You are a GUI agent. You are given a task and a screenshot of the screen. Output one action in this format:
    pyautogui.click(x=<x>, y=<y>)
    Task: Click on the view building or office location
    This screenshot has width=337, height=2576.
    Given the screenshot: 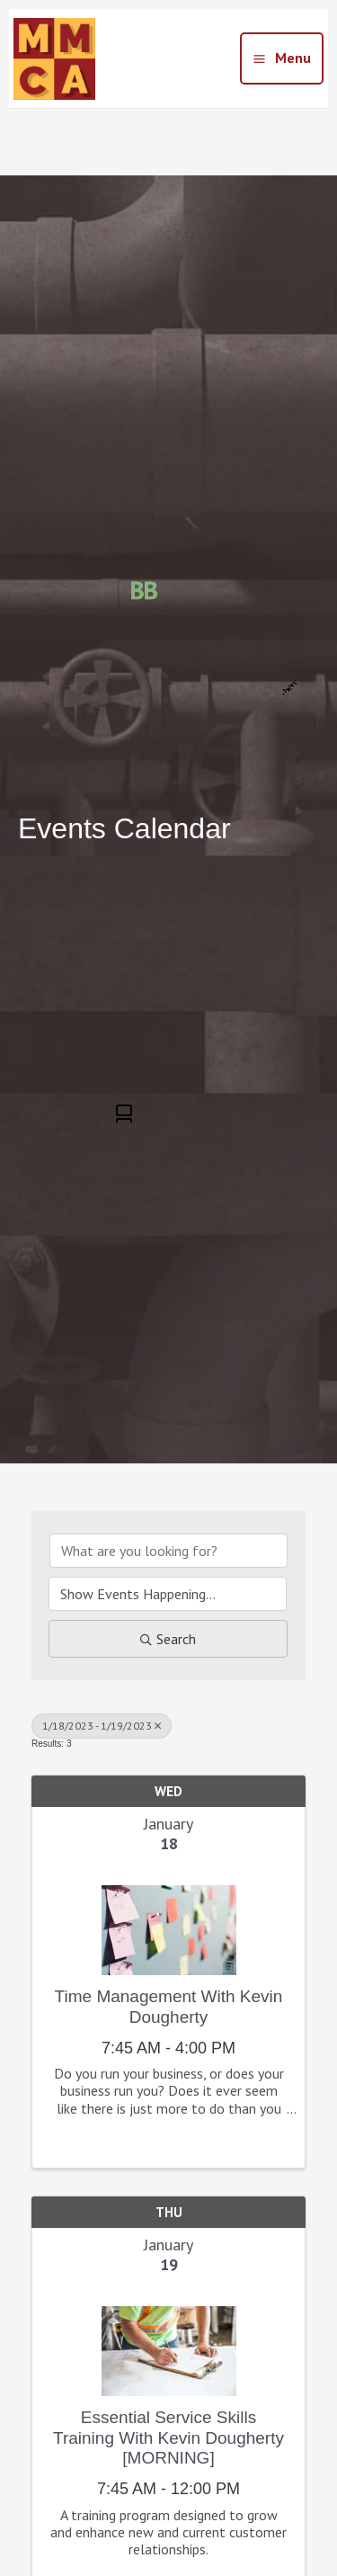 What is the action you would take?
    pyautogui.click(x=229, y=1968)
    